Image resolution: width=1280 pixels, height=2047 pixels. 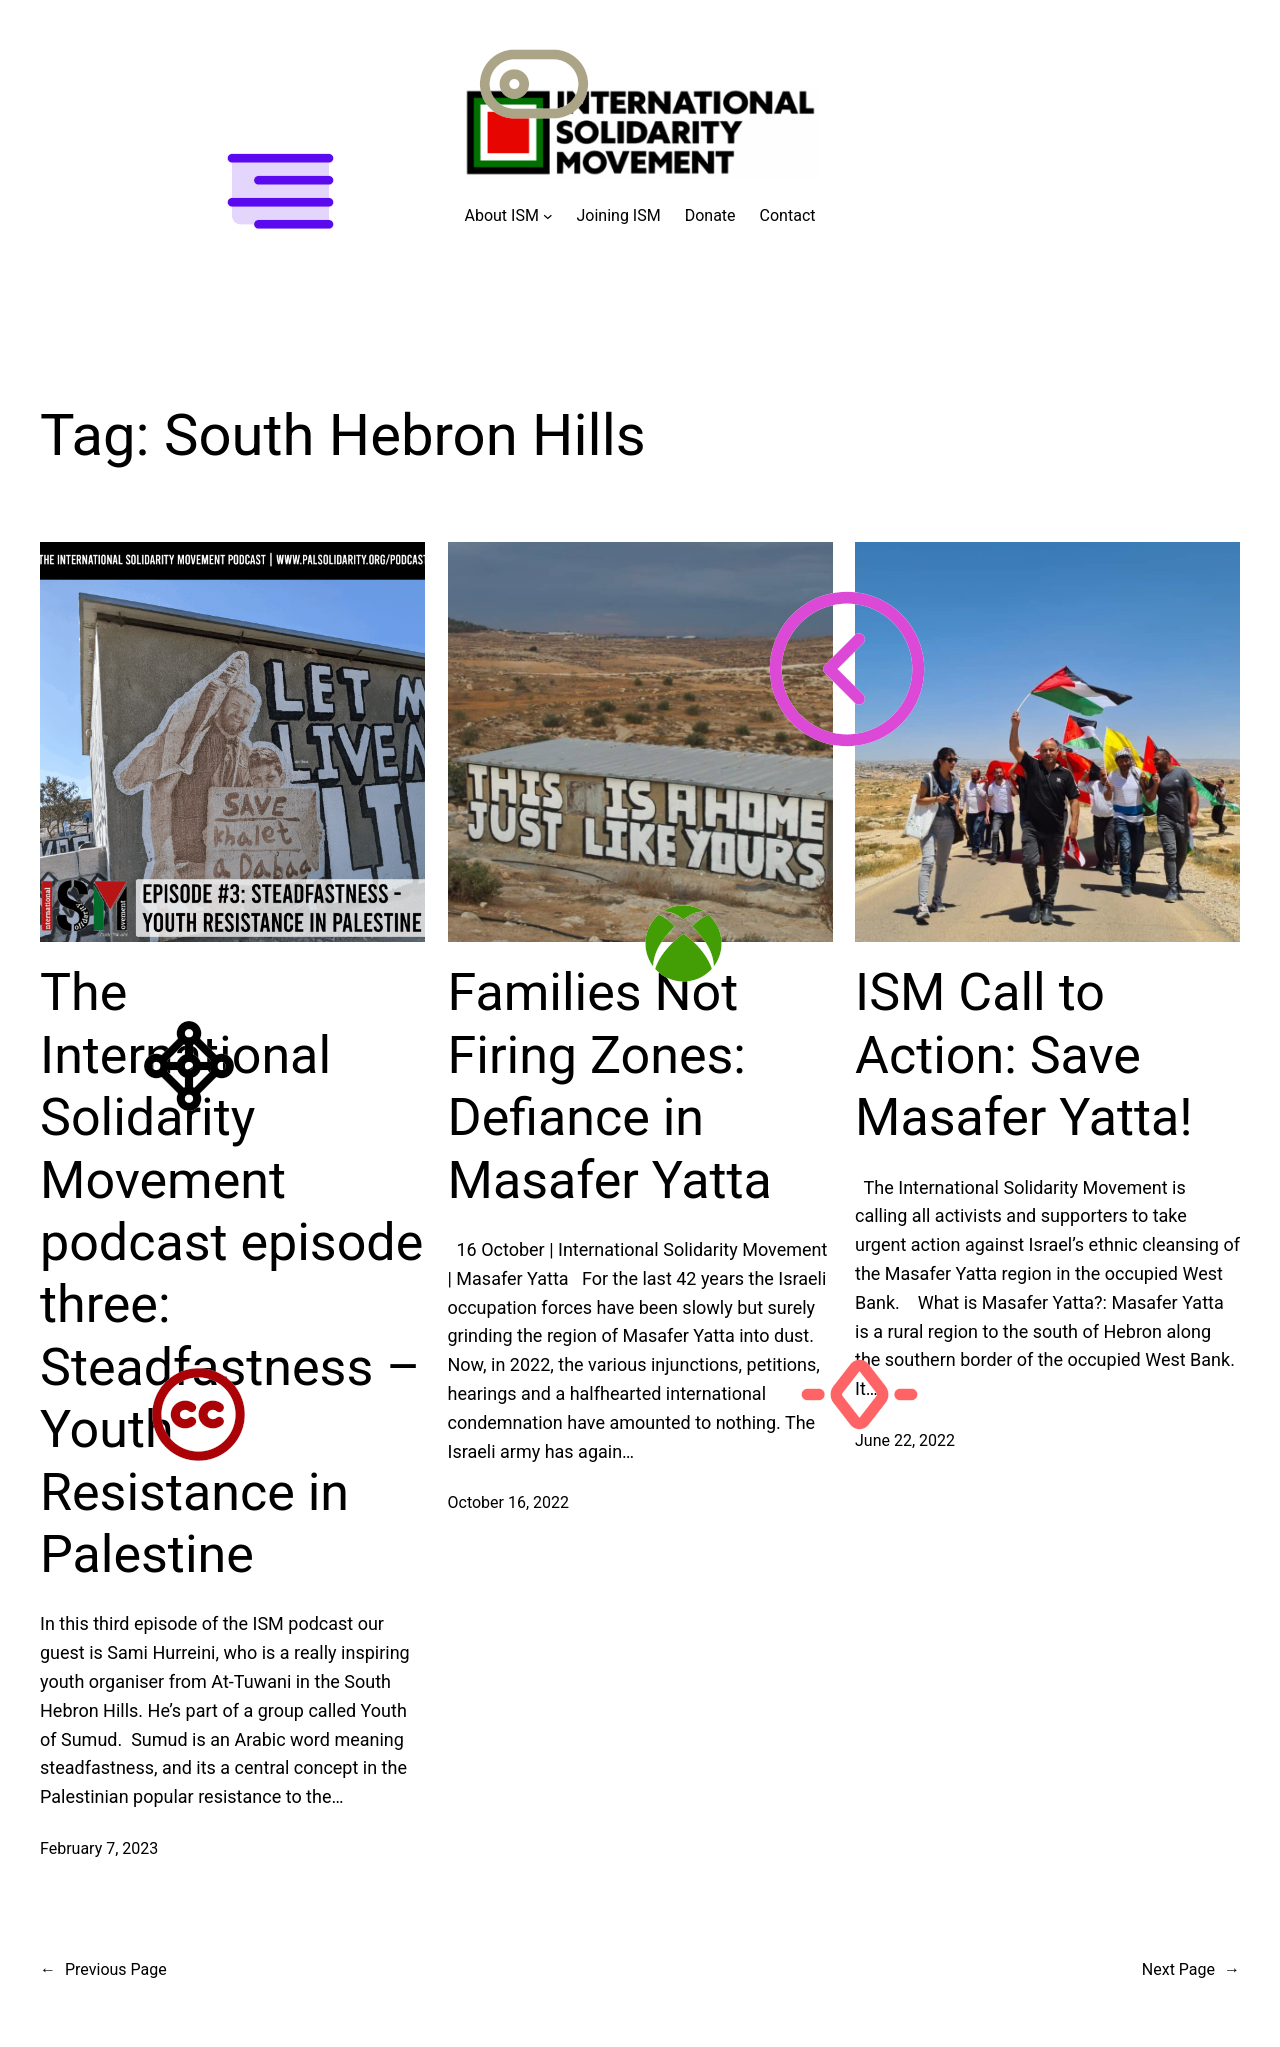 I want to click on open Xbox app, so click(x=683, y=943).